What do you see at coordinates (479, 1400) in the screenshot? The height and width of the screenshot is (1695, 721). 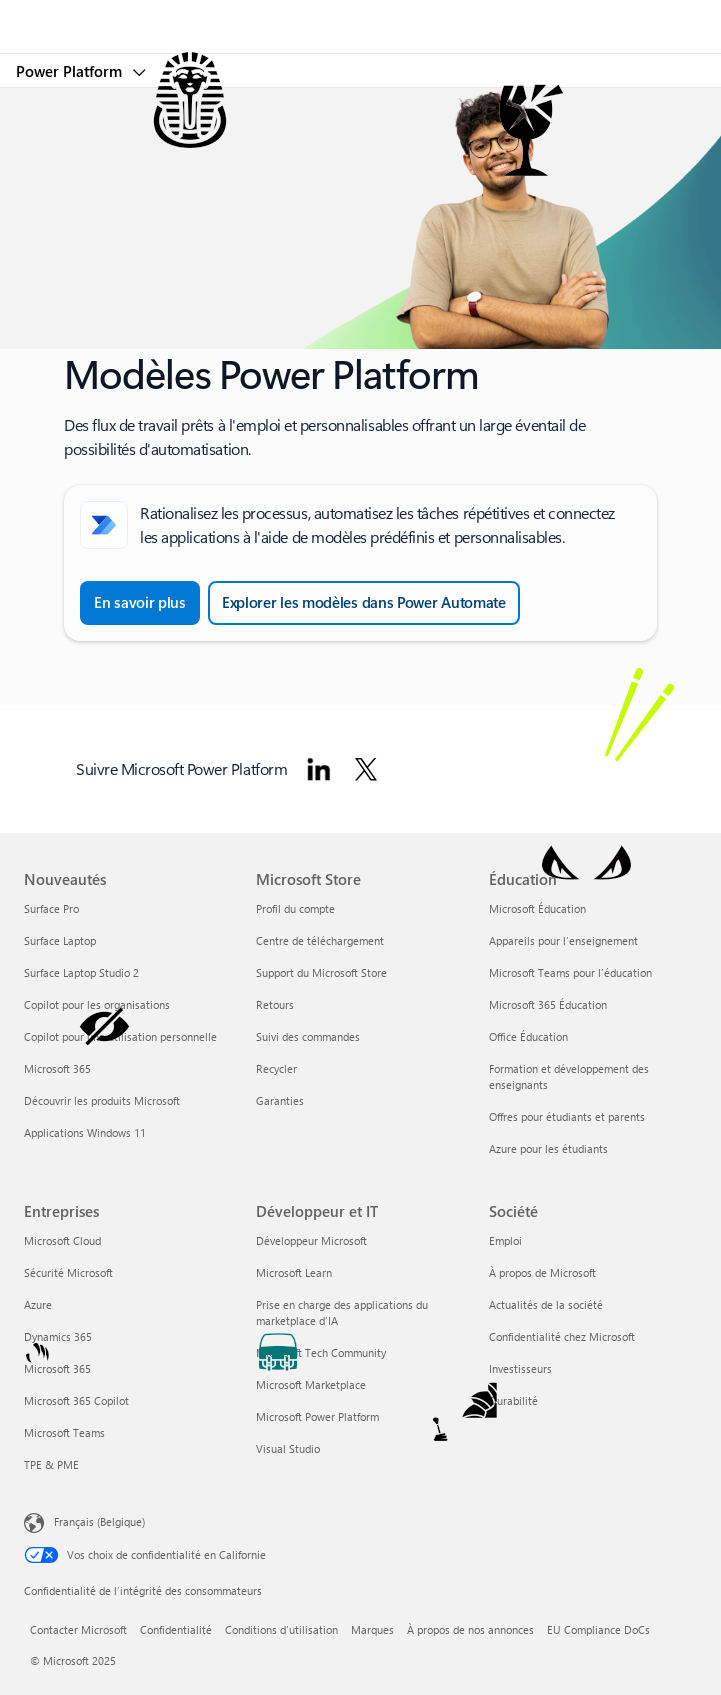 I see `select armor or scale pattern for character customization` at bounding box center [479, 1400].